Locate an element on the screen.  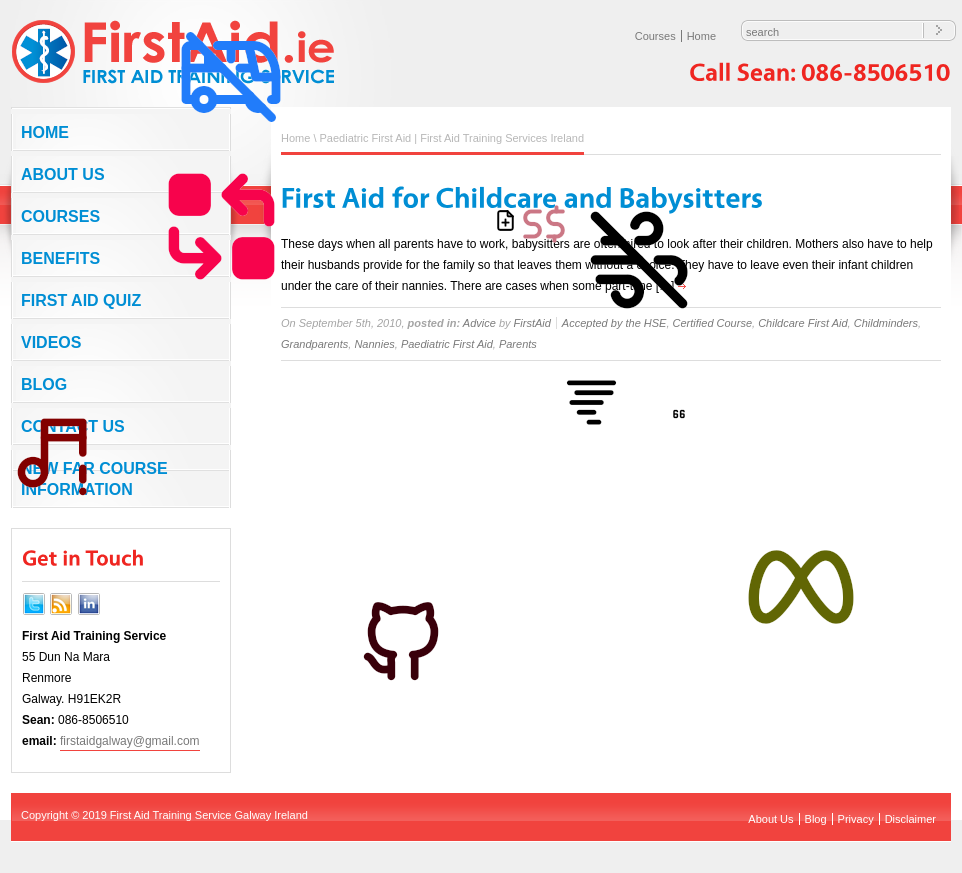
music playback error or issue is located at coordinates (56, 453).